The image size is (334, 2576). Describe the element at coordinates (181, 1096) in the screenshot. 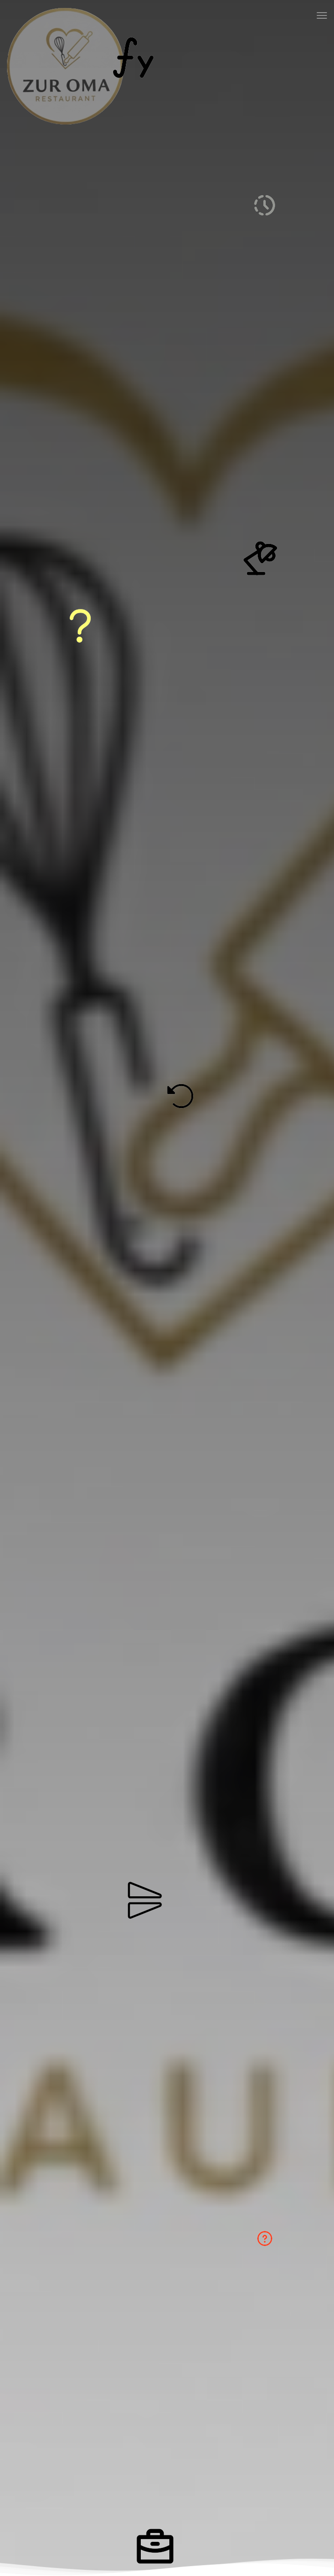

I see `undo the last action` at that location.